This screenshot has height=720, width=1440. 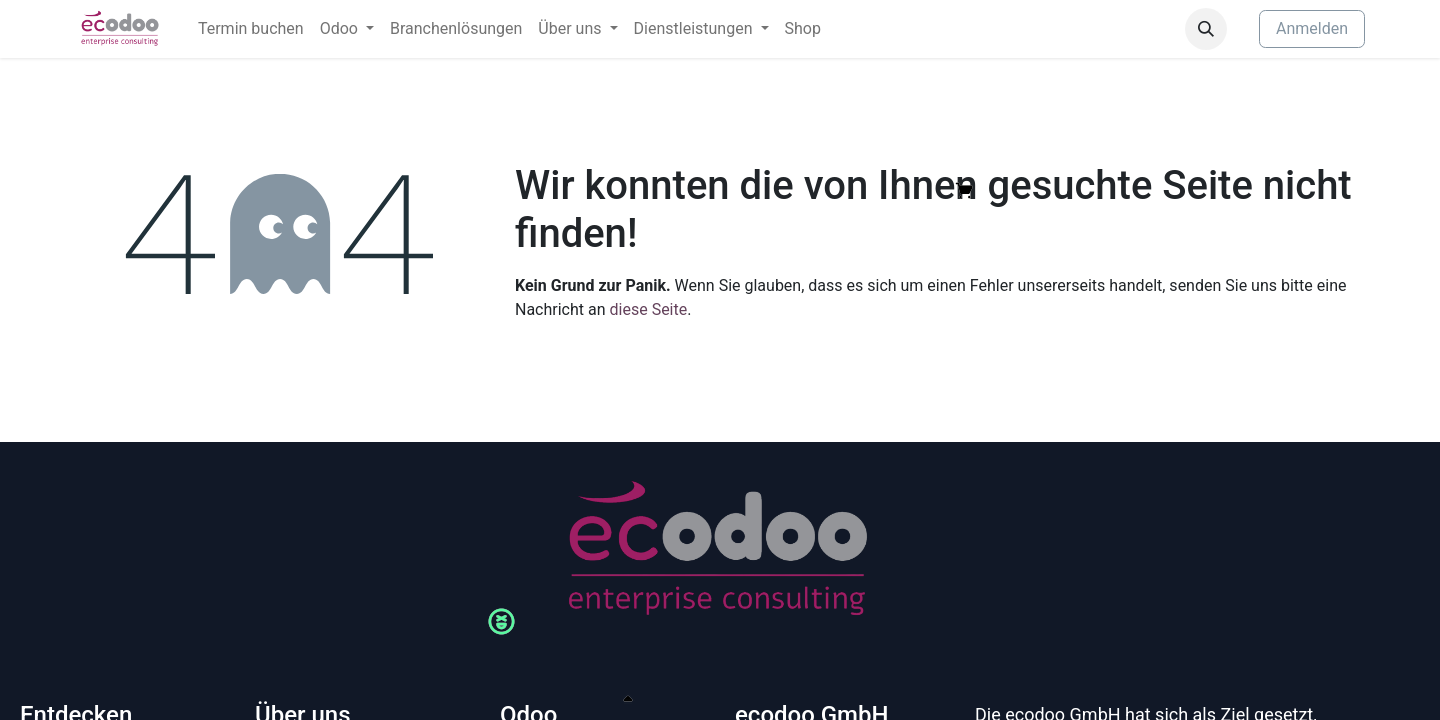 I want to click on react with a laughing emoji, so click(x=501, y=621).